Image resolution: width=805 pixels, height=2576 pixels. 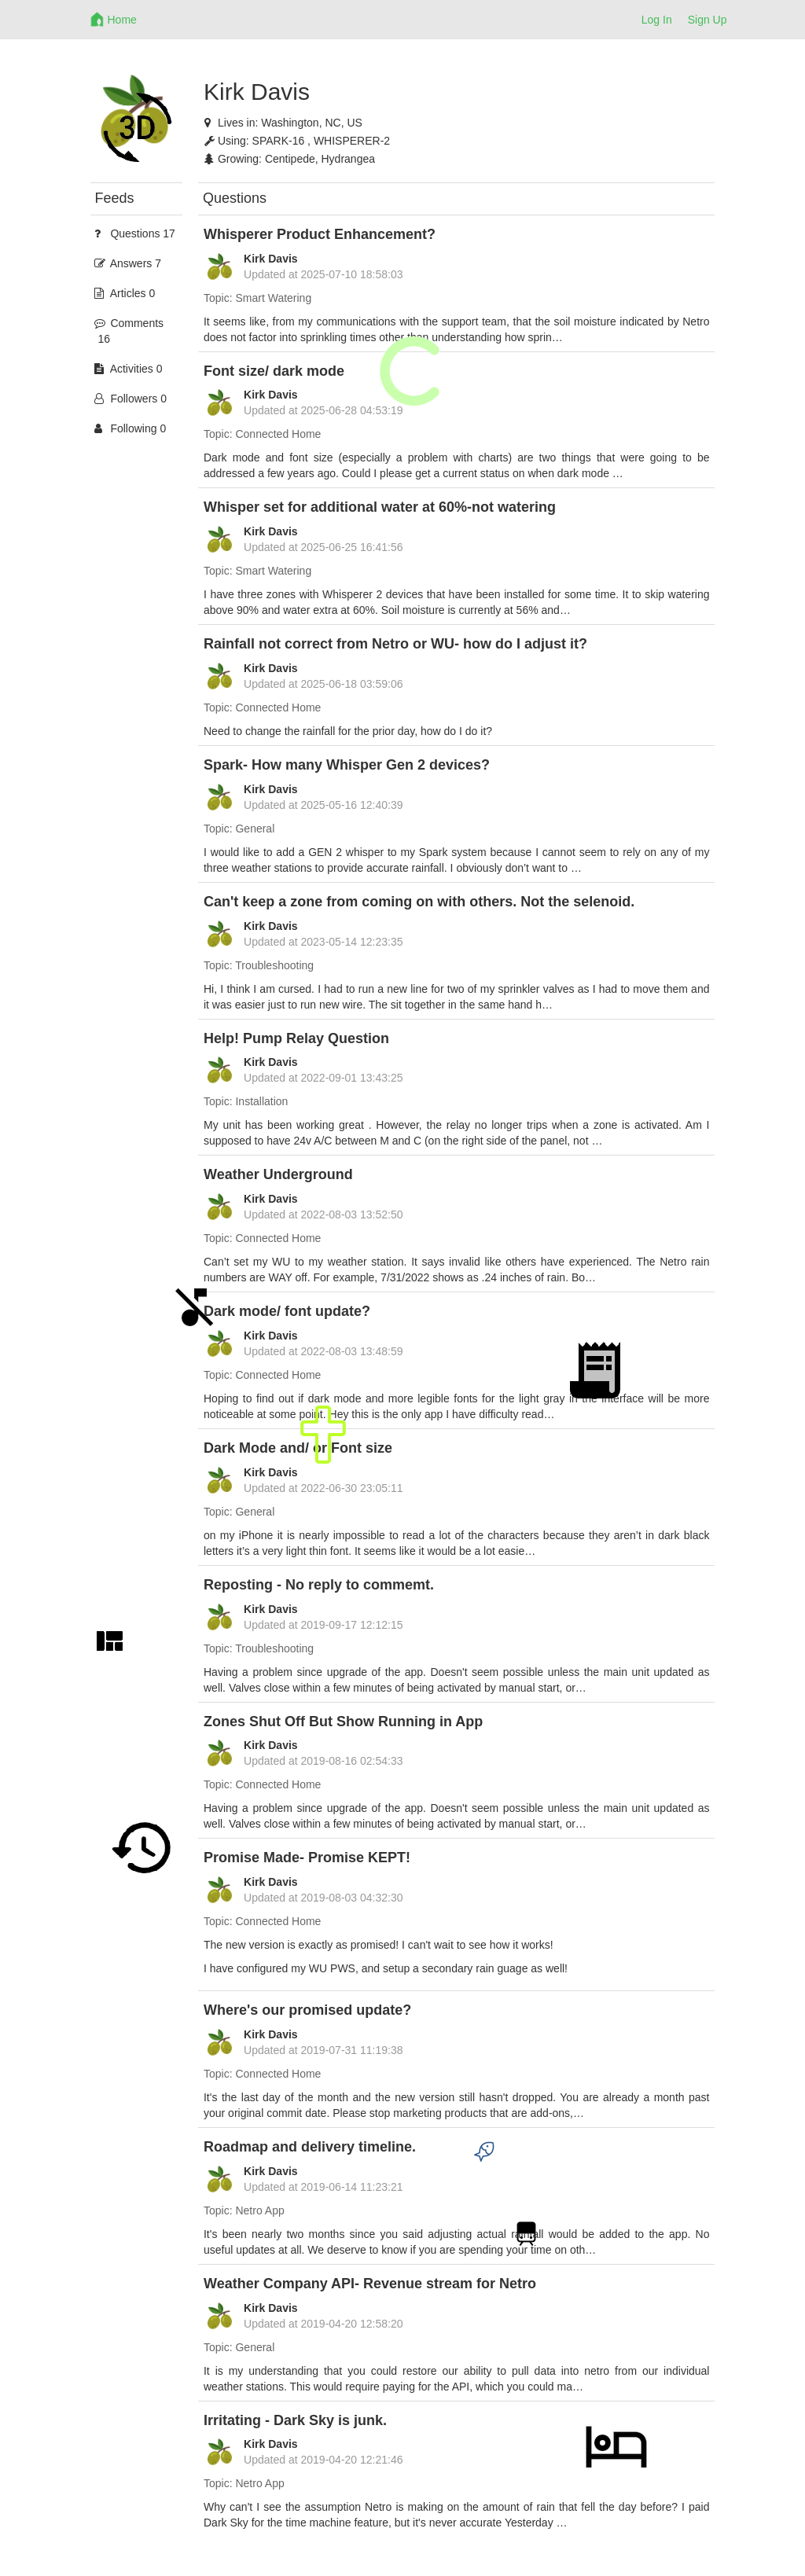 I want to click on view receipt or transaction details, so click(x=595, y=1370).